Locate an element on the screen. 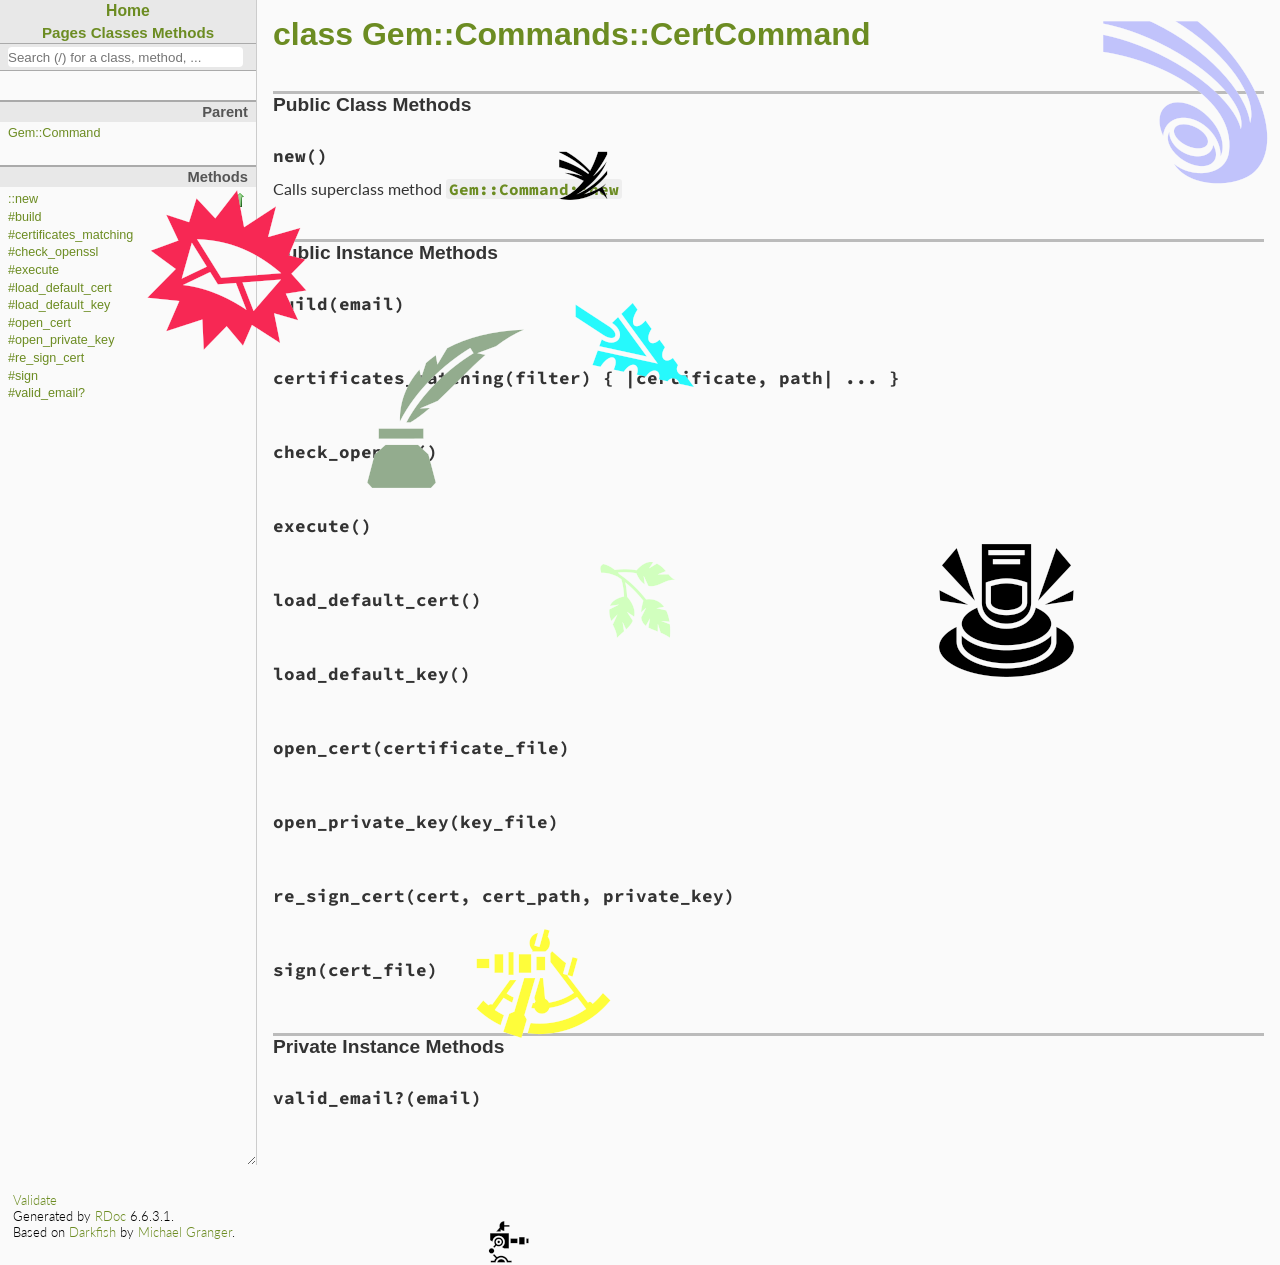  tap to confirm or activate is located at coordinates (1006, 611).